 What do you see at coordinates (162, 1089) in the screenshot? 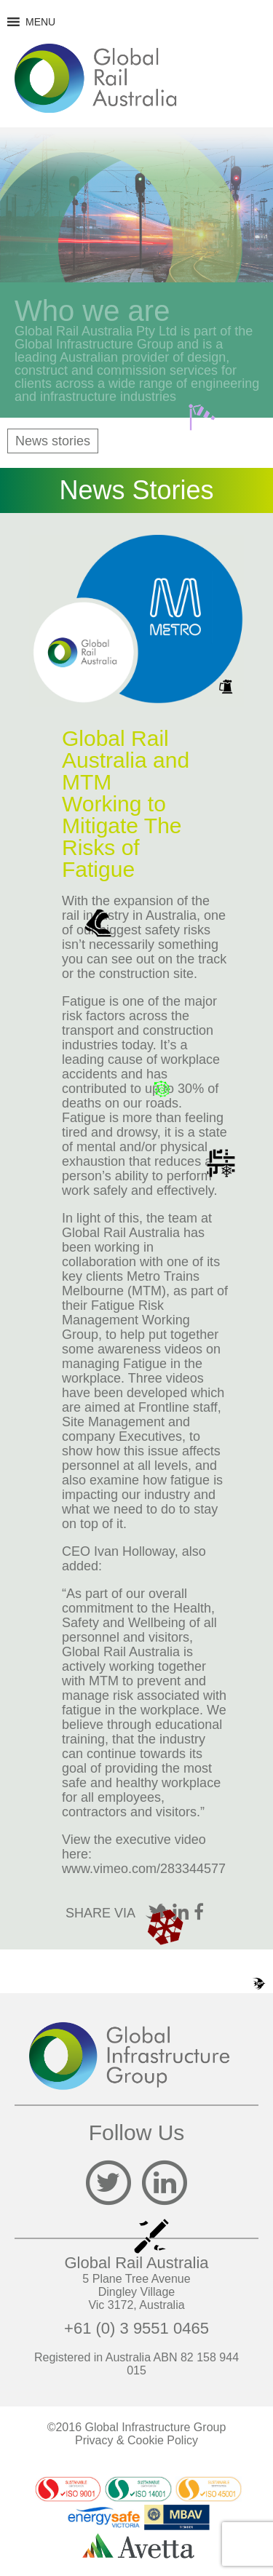
I see `represents a trap or hazard in gameplay` at bounding box center [162, 1089].